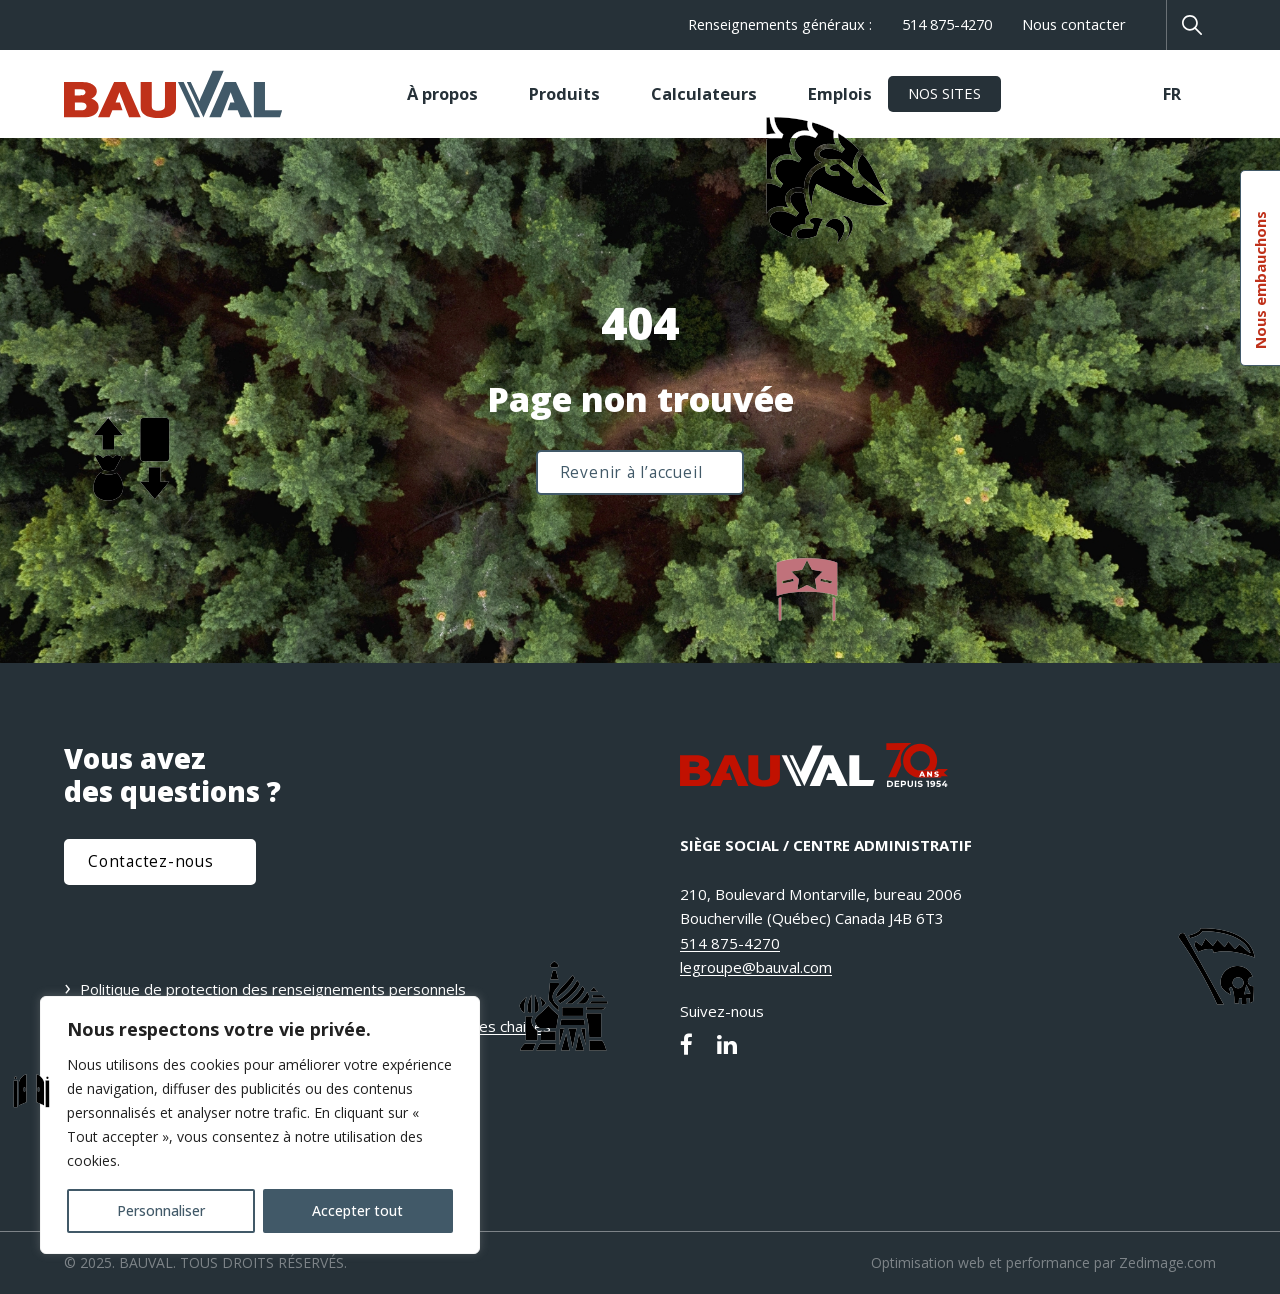  I want to click on purchase in-game cards or items, so click(131, 458).